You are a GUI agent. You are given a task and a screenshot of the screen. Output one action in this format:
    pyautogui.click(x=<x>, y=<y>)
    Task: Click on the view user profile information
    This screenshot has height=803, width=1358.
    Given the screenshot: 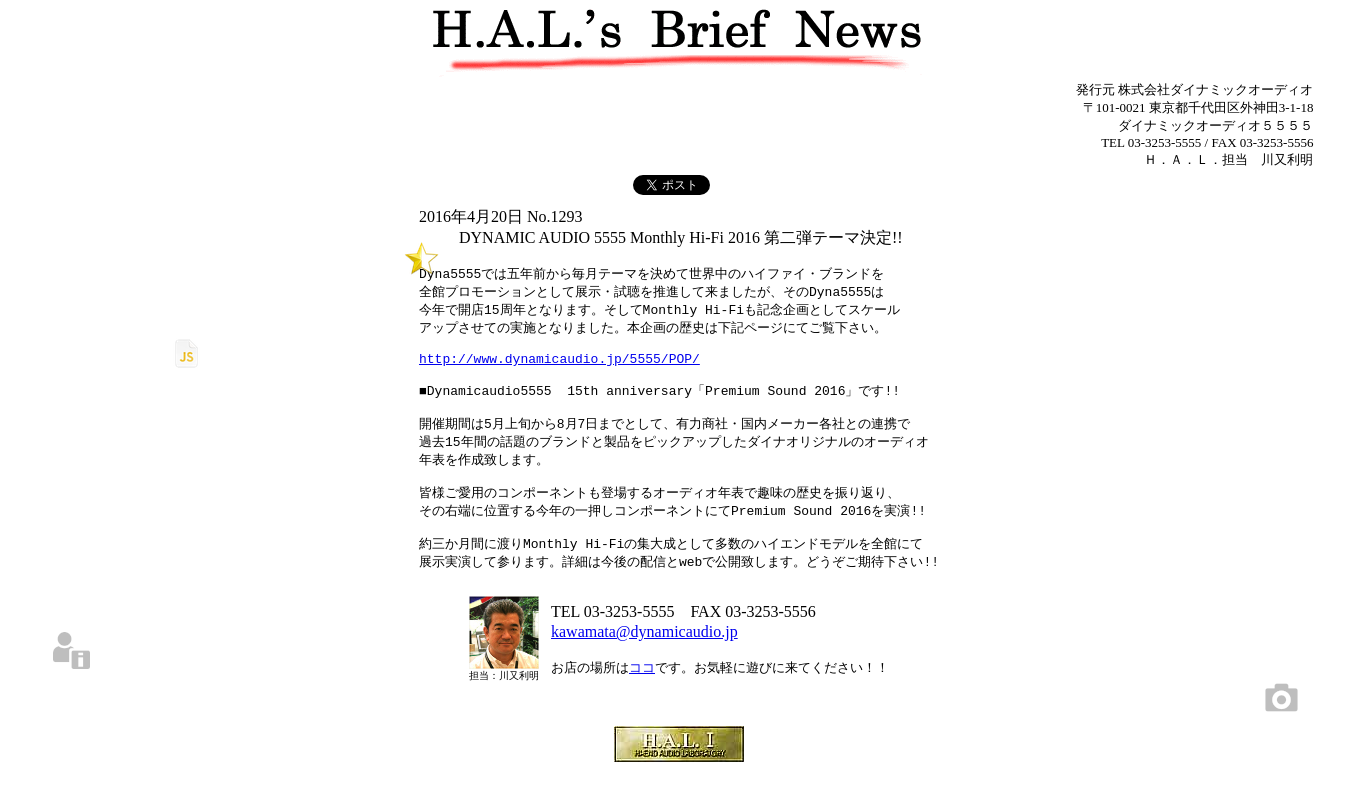 What is the action you would take?
    pyautogui.click(x=71, y=650)
    